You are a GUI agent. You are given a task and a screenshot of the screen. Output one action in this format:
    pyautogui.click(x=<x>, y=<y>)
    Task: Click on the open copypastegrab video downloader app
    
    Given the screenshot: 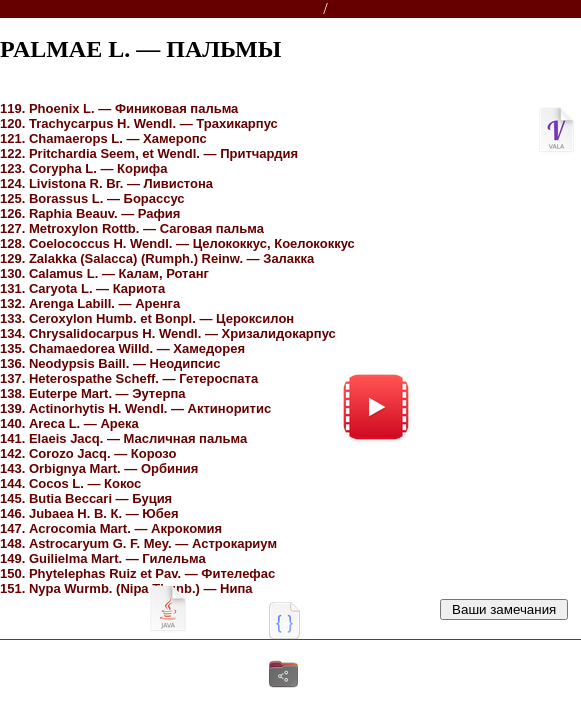 What is the action you would take?
    pyautogui.click(x=376, y=407)
    